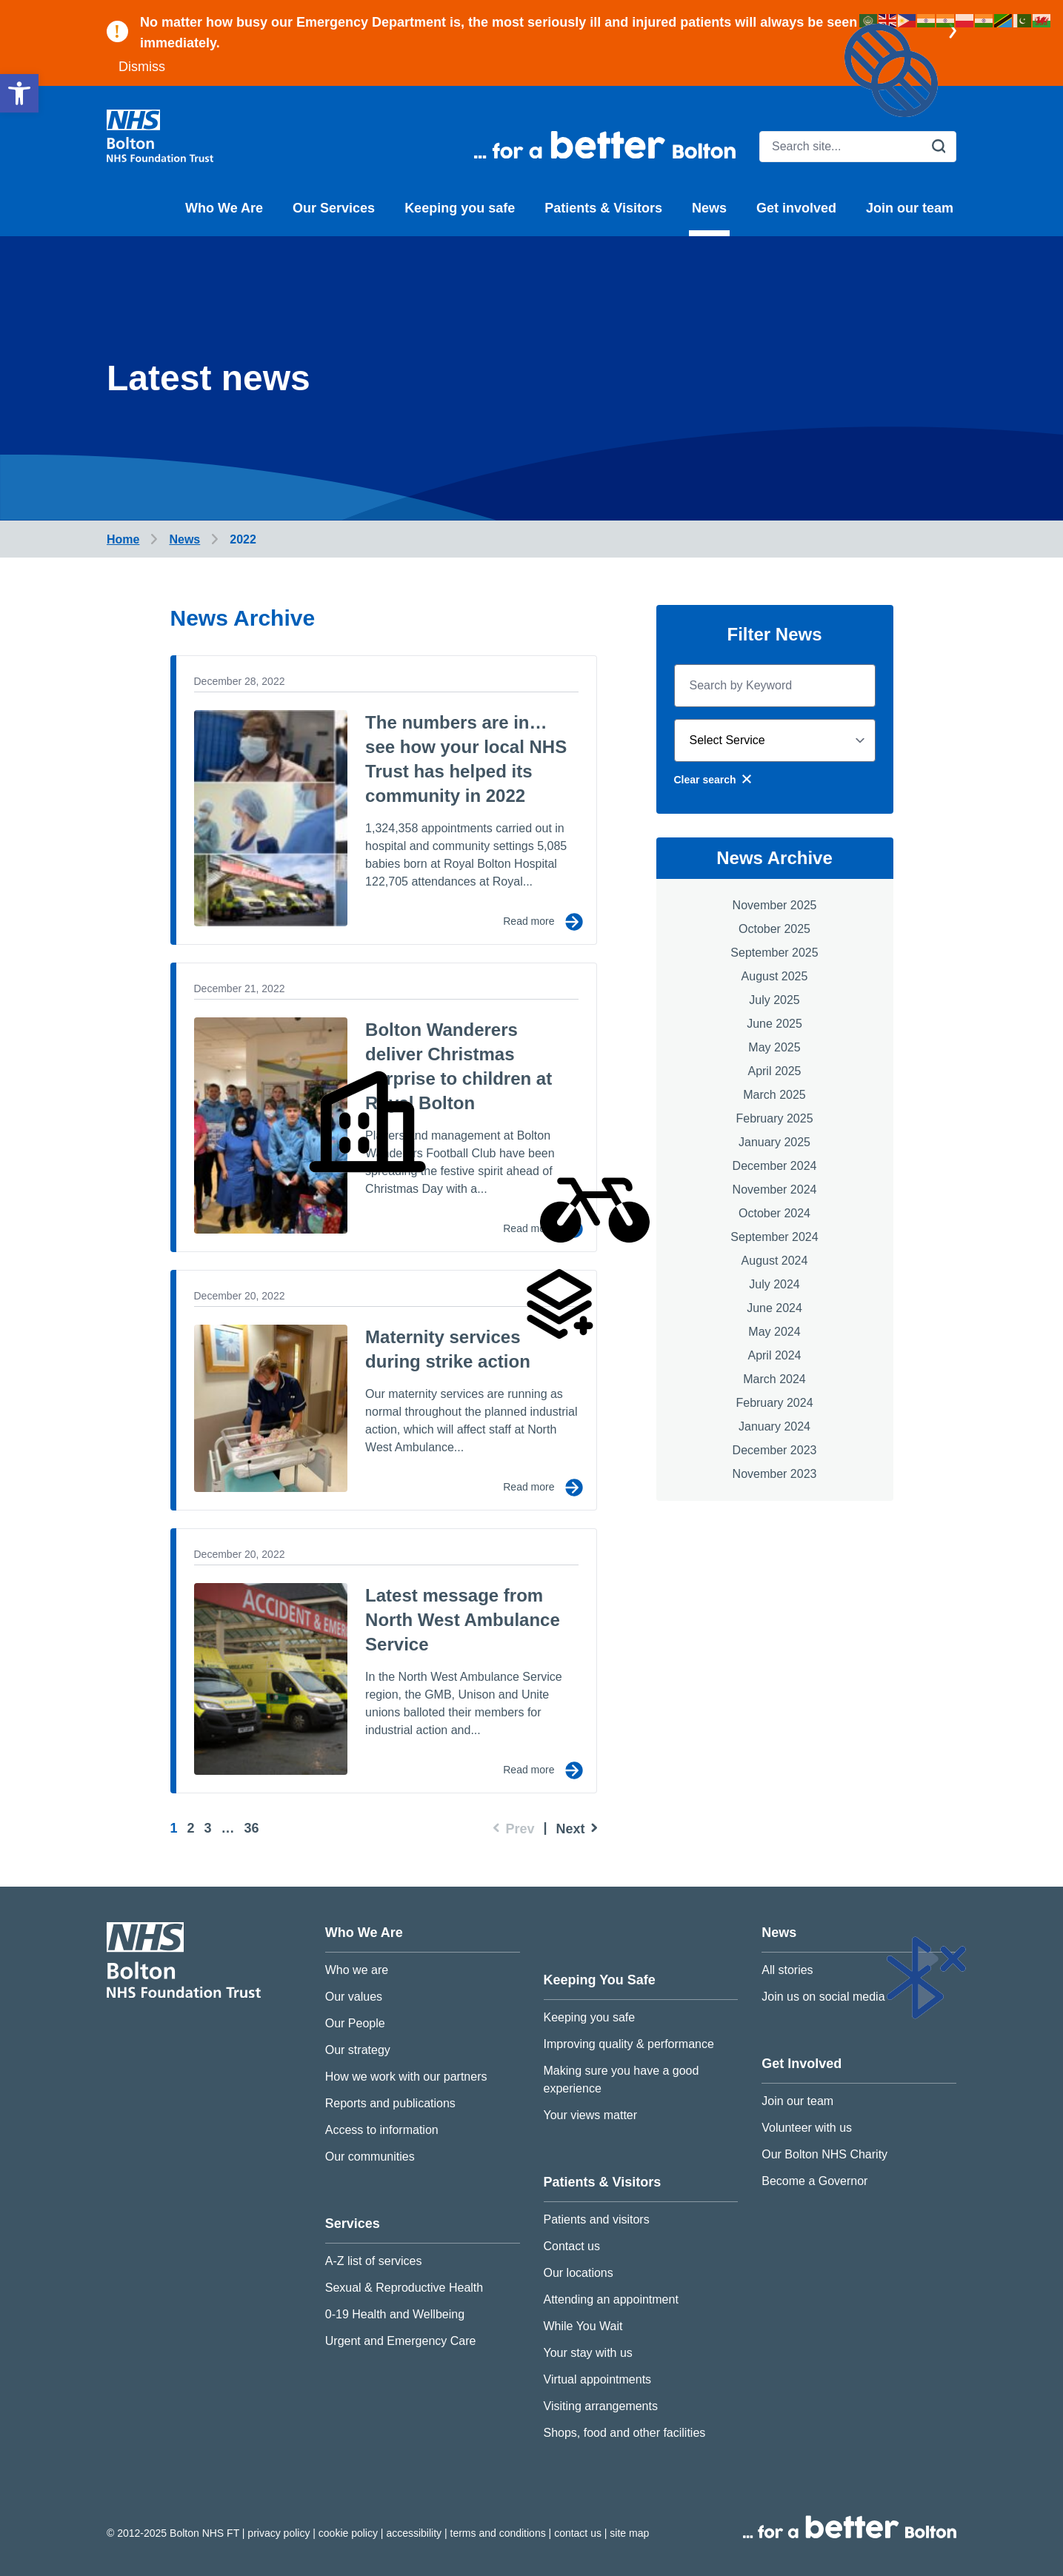 The height and width of the screenshot is (2576, 1063). I want to click on exclude overlapping elements from selection, so click(891, 70).